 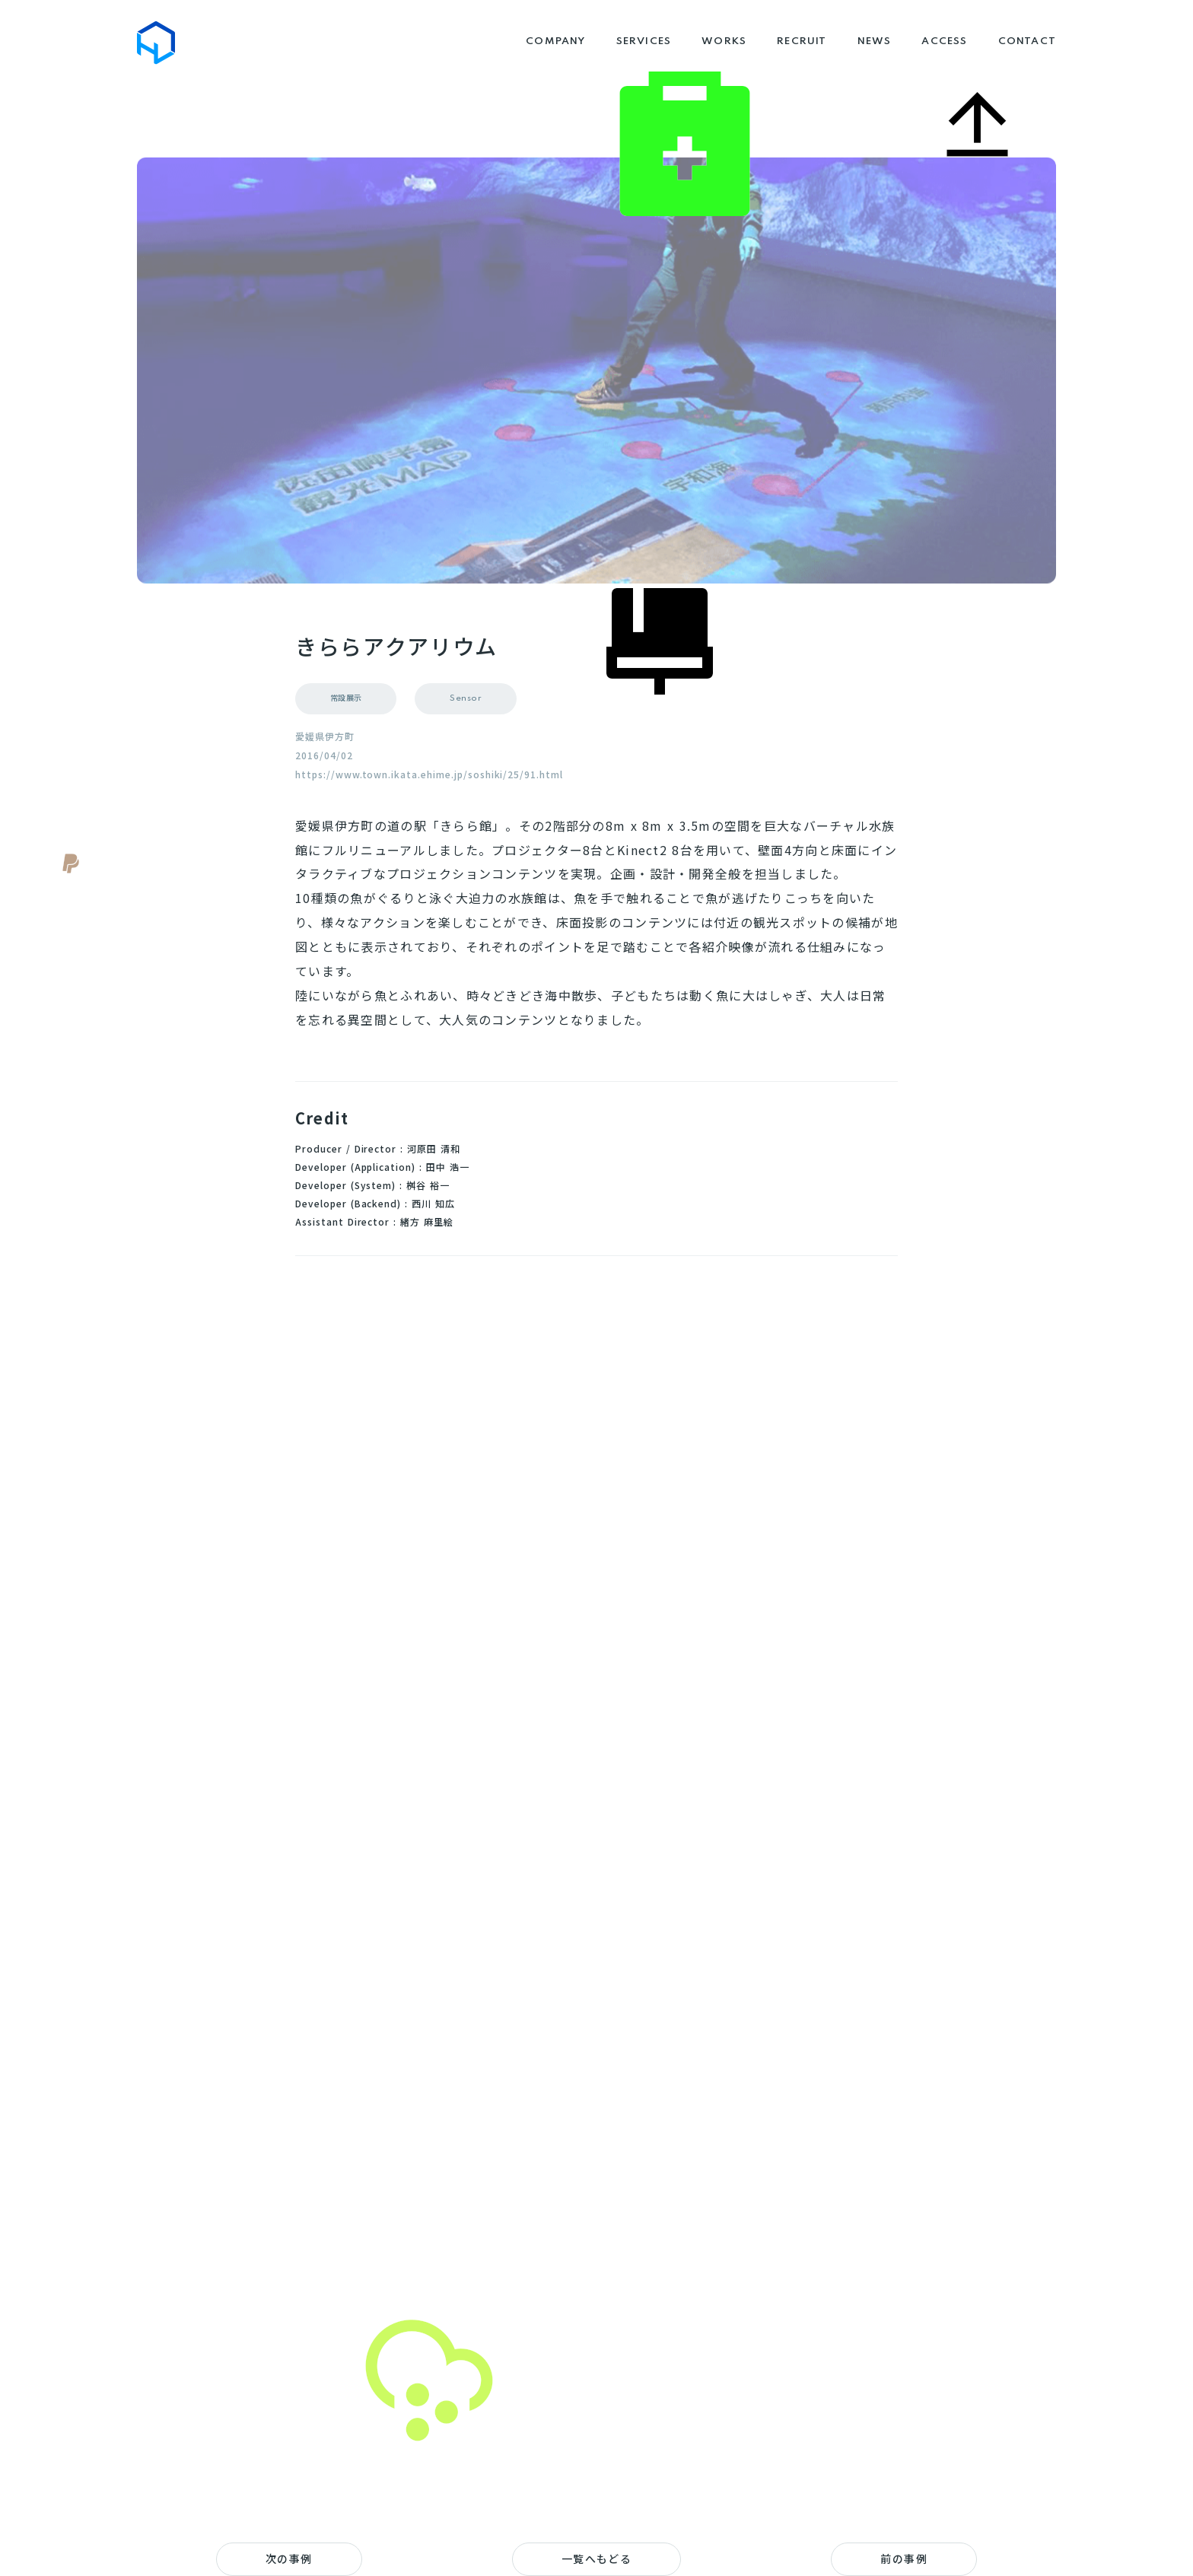 What do you see at coordinates (71, 863) in the screenshot?
I see `pay with PayPal` at bounding box center [71, 863].